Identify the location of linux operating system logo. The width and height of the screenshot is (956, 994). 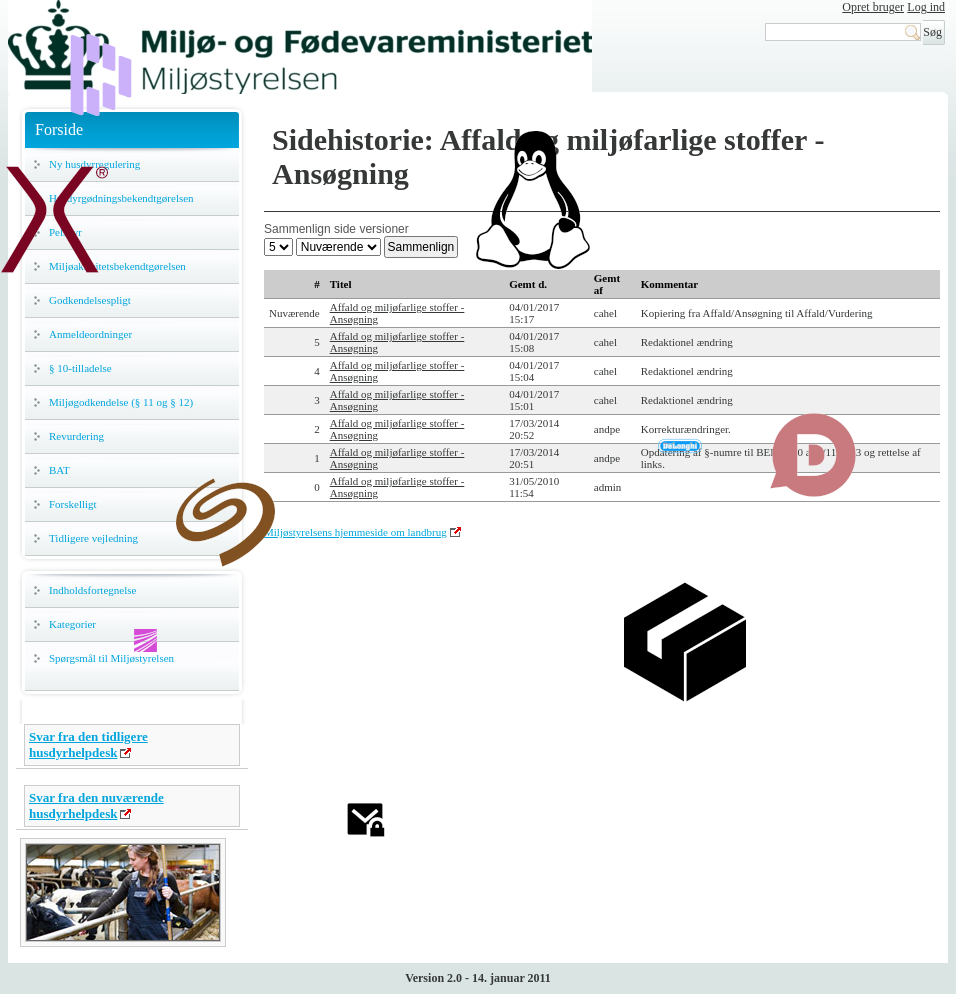
(533, 200).